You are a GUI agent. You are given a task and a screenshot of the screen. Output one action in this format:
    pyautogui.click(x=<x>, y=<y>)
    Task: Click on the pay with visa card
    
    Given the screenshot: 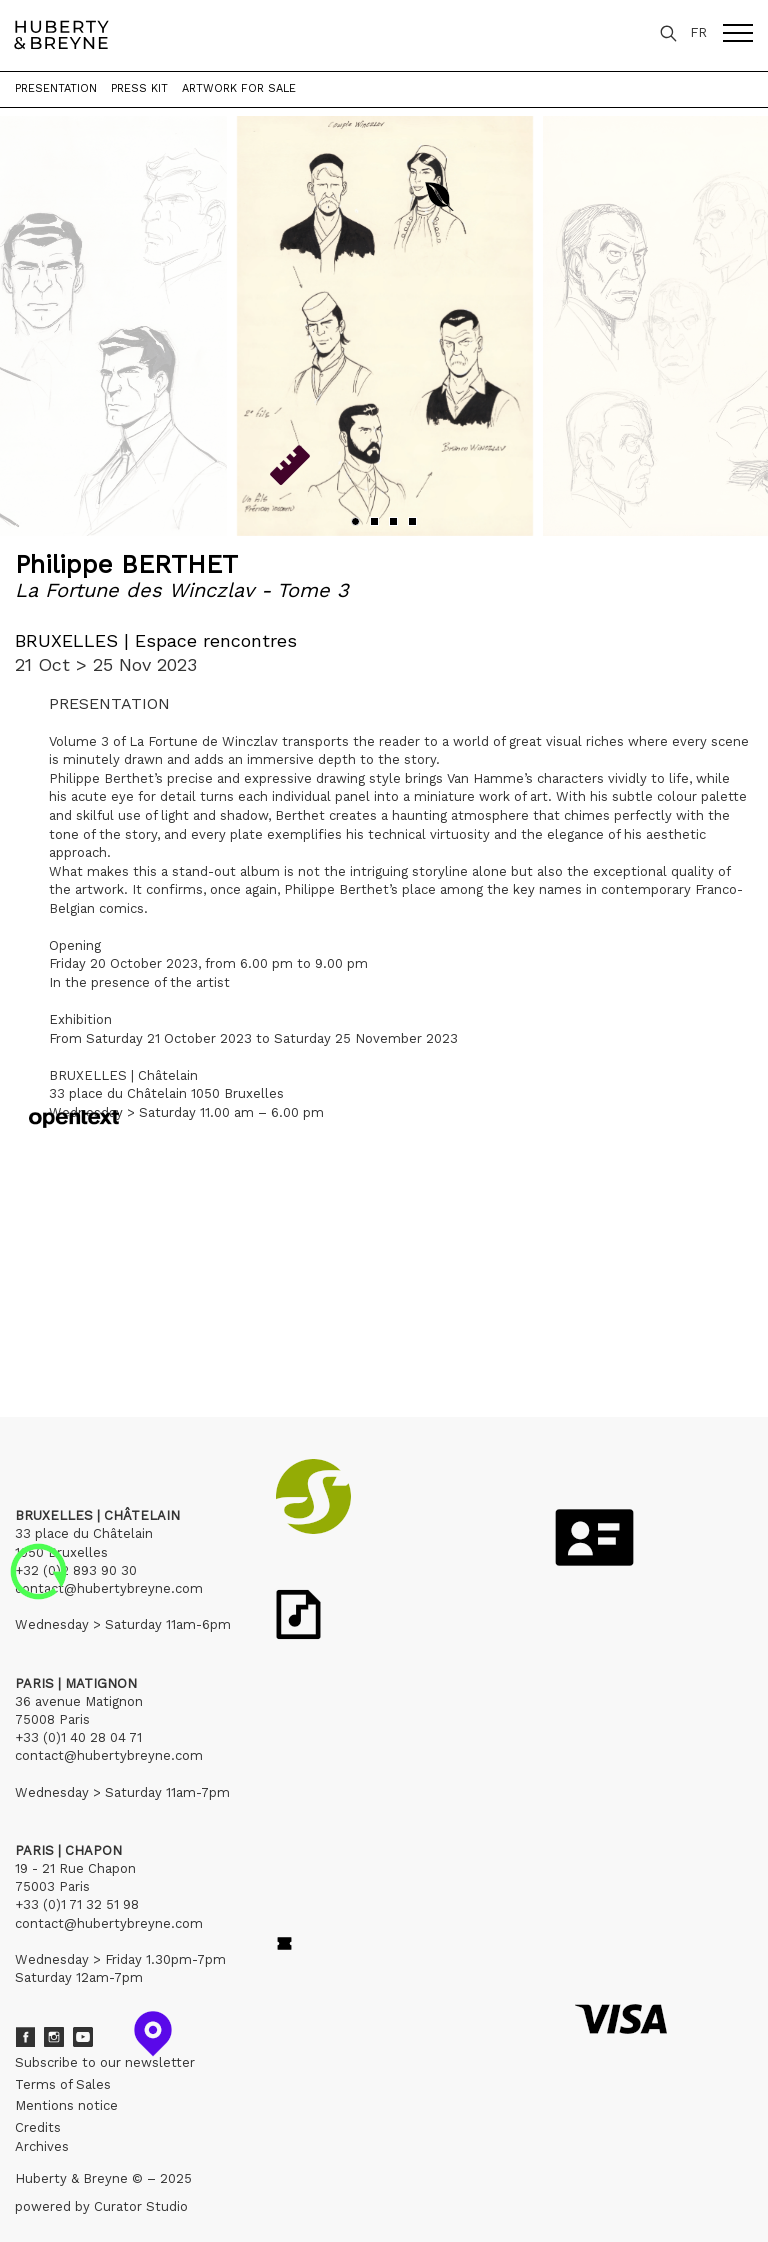 What is the action you would take?
    pyautogui.click(x=621, y=2019)
    